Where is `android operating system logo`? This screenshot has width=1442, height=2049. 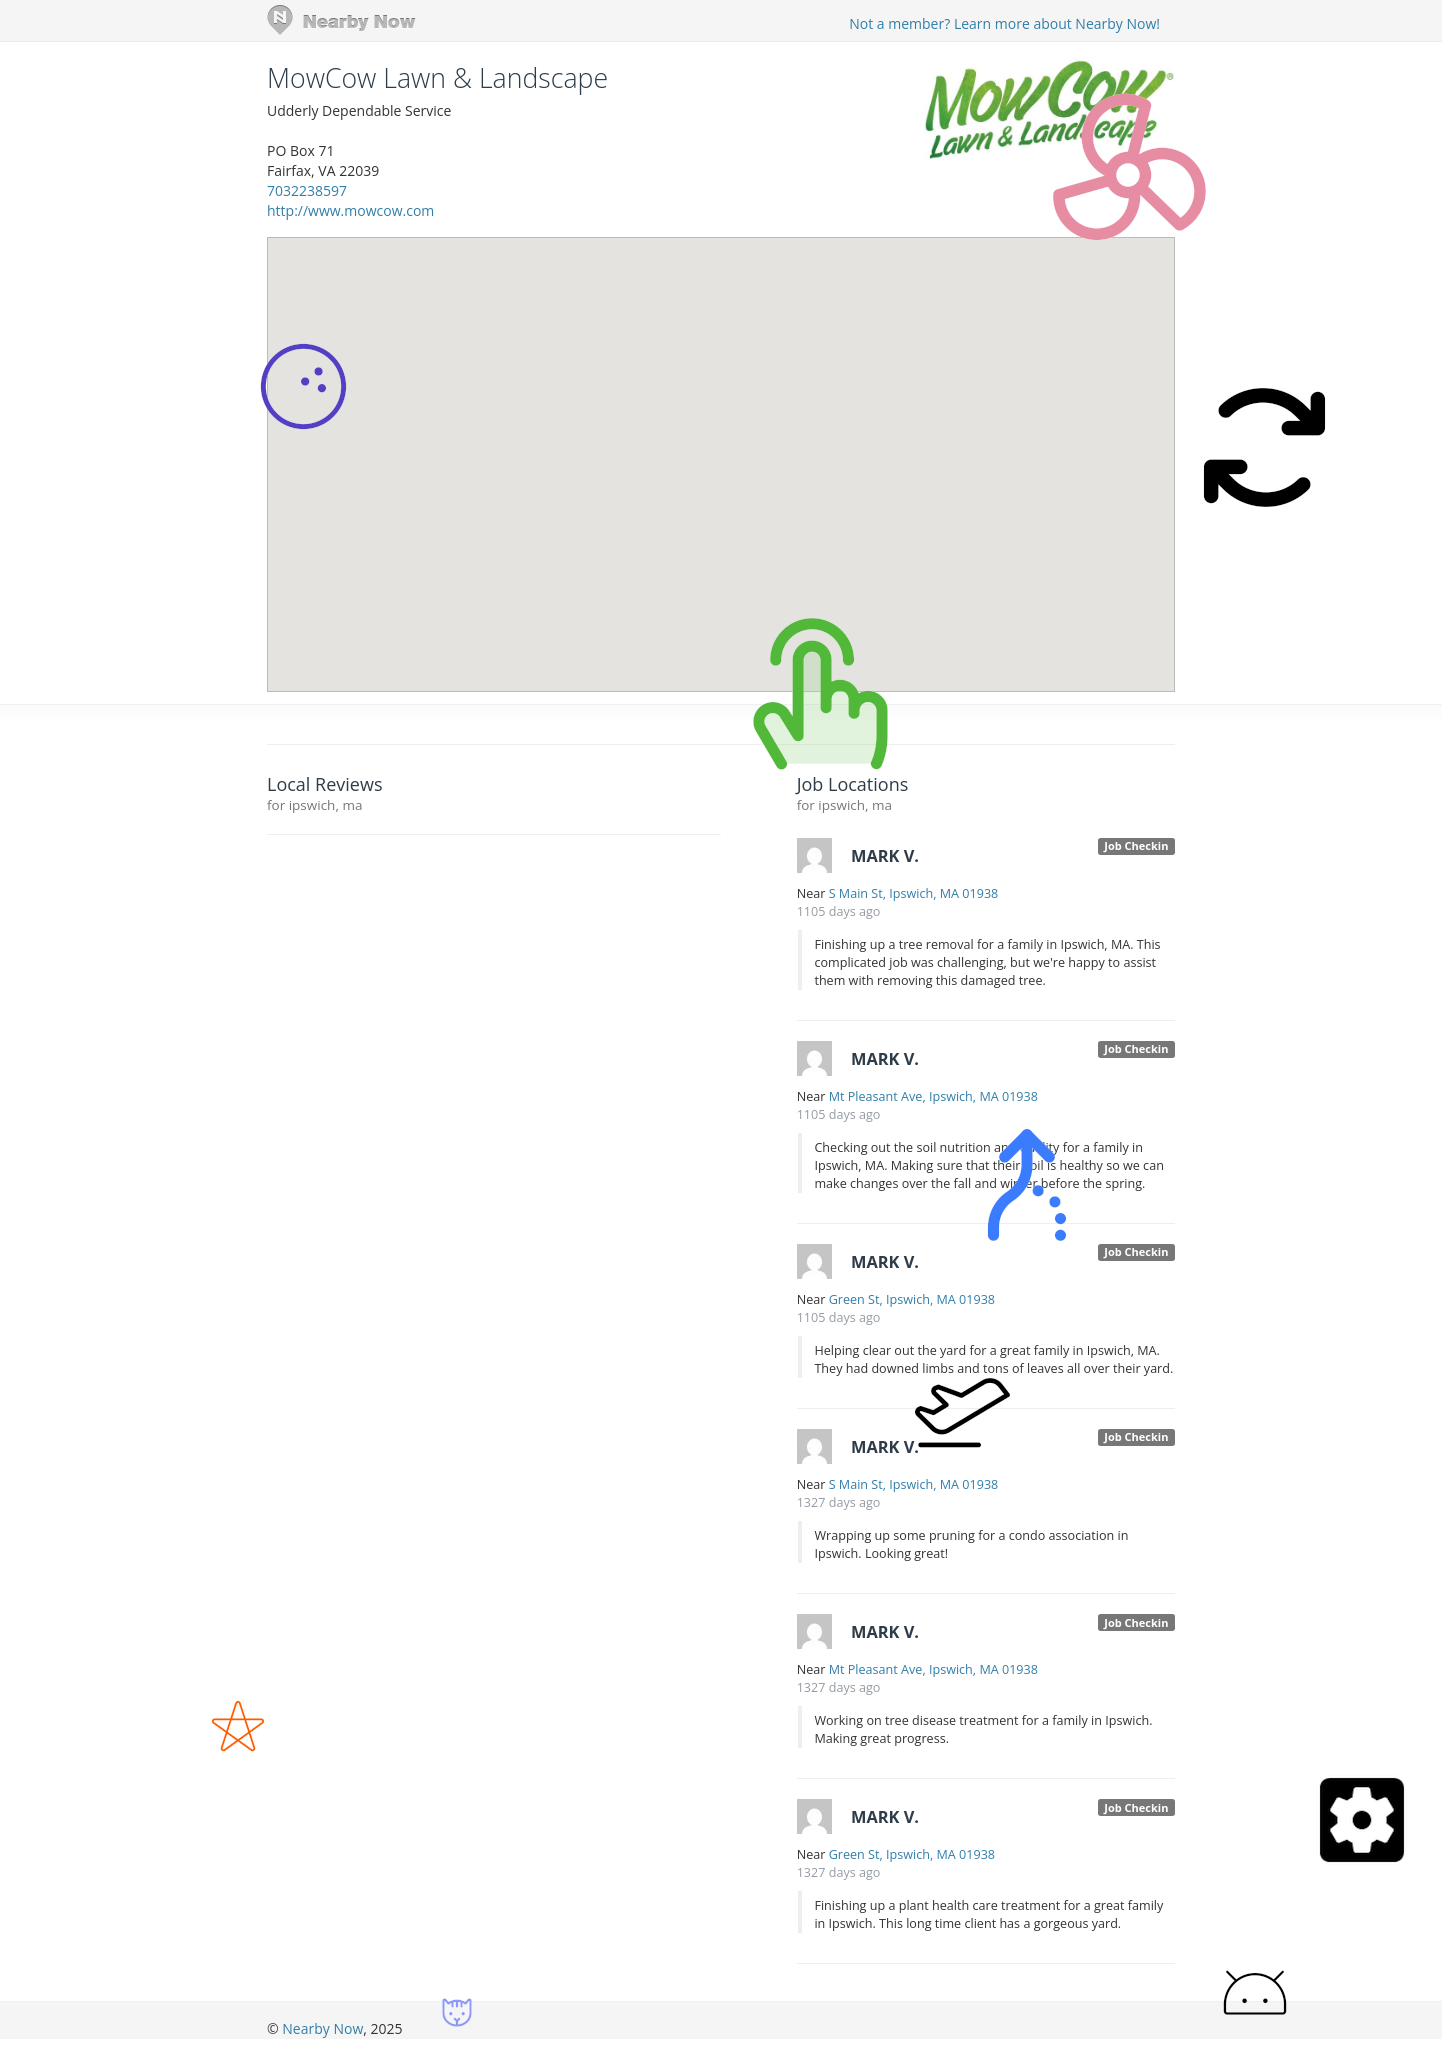 android operating system logo is located at coordinates (1255, 1995).